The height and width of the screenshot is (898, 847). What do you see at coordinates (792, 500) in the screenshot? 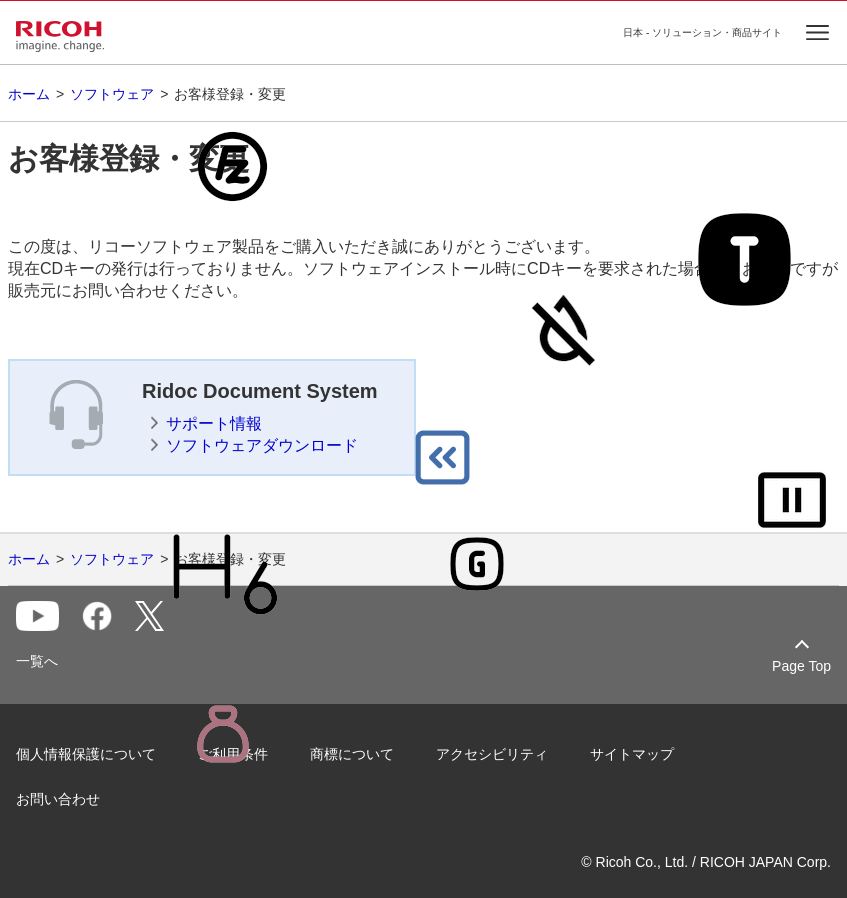
I see `pause an ongoing presentation` at bounding box center [792, 500].